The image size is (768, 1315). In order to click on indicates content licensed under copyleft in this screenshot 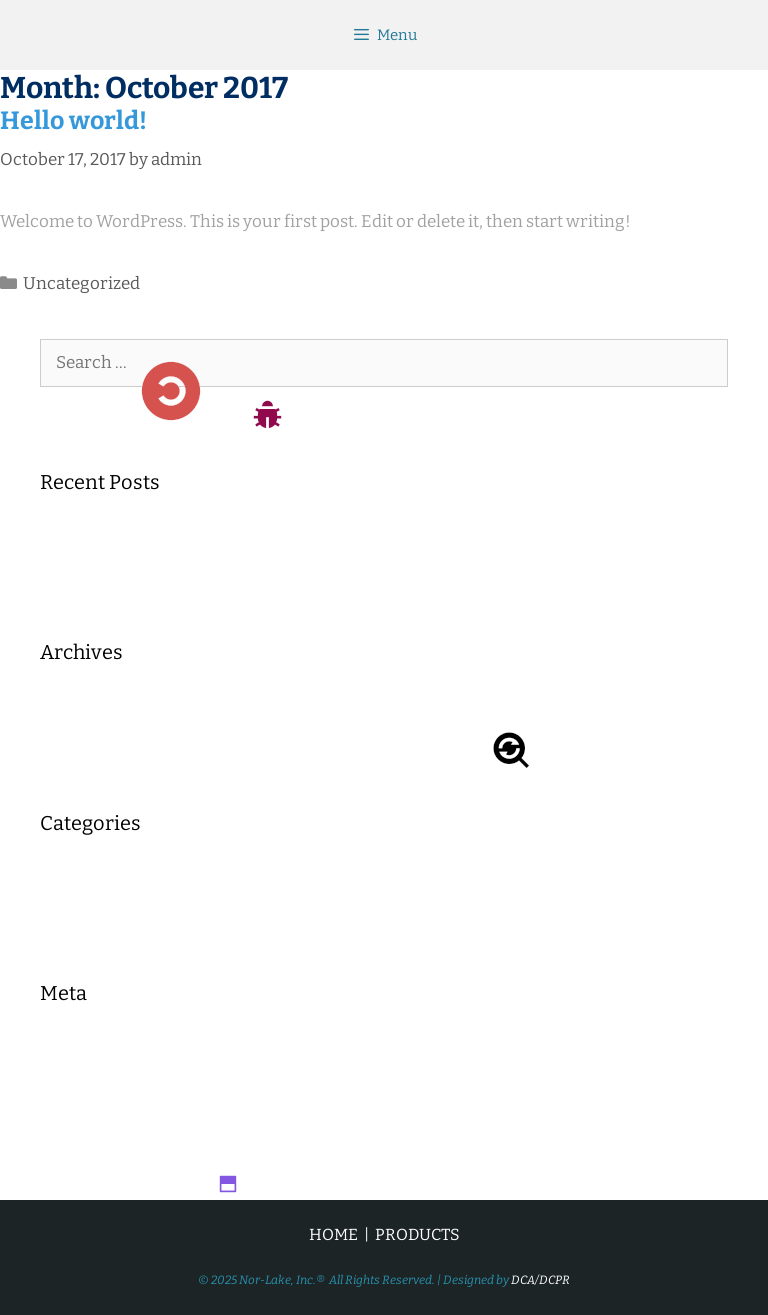, I will do `click(171, 391)`.